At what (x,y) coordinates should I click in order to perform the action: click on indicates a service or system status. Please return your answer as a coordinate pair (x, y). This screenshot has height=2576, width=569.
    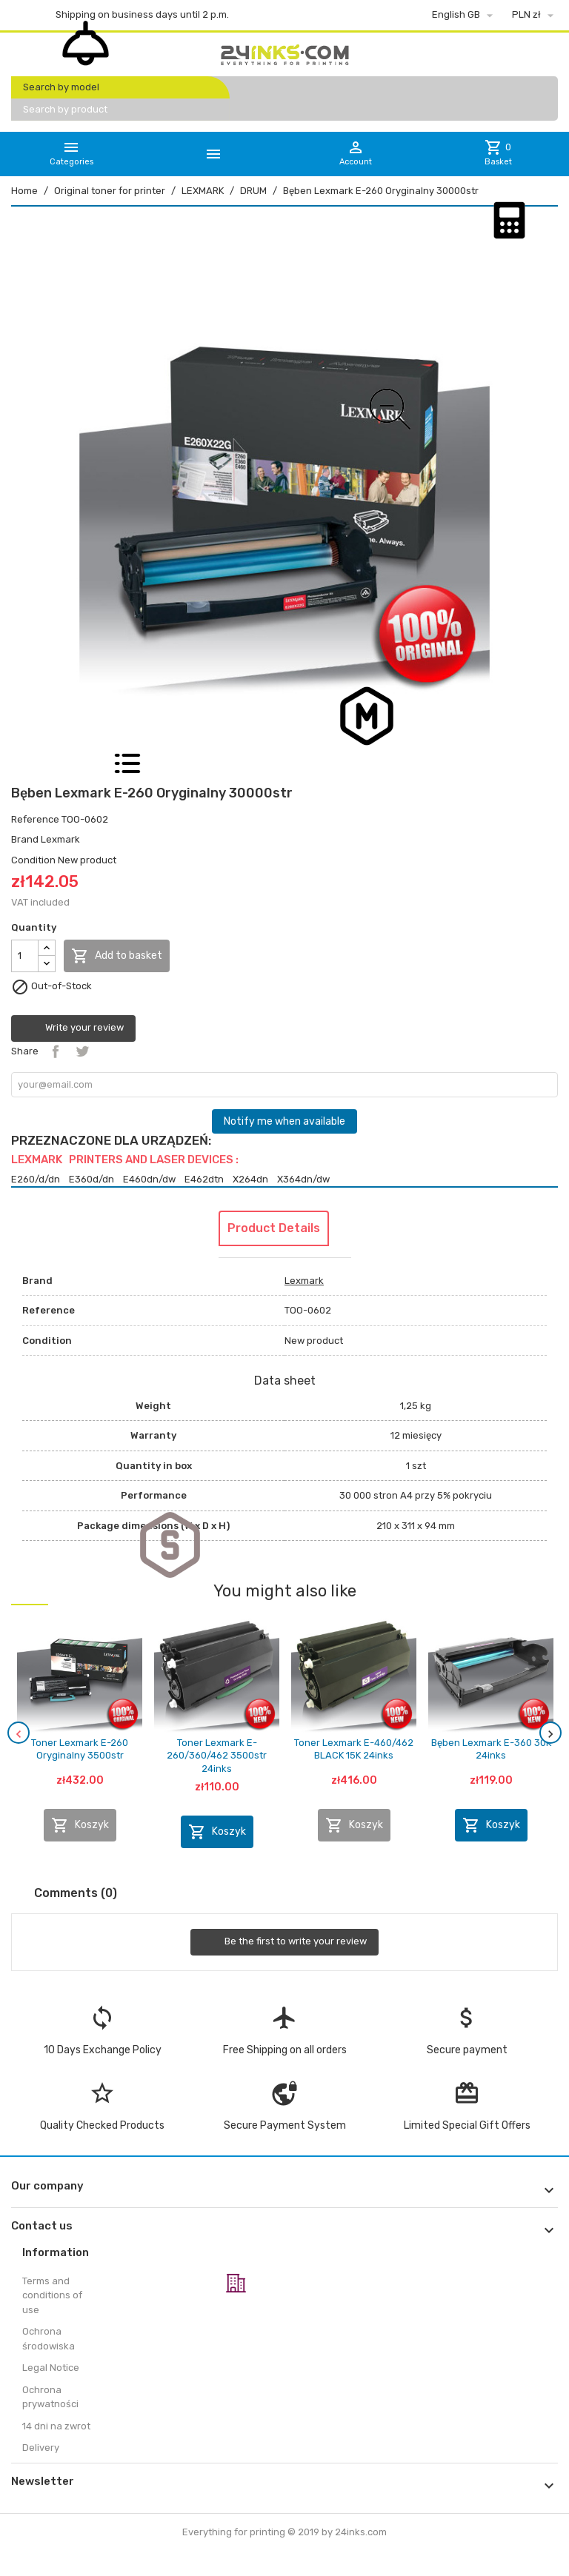
    Looking at the image, I should click on (170, 1545).